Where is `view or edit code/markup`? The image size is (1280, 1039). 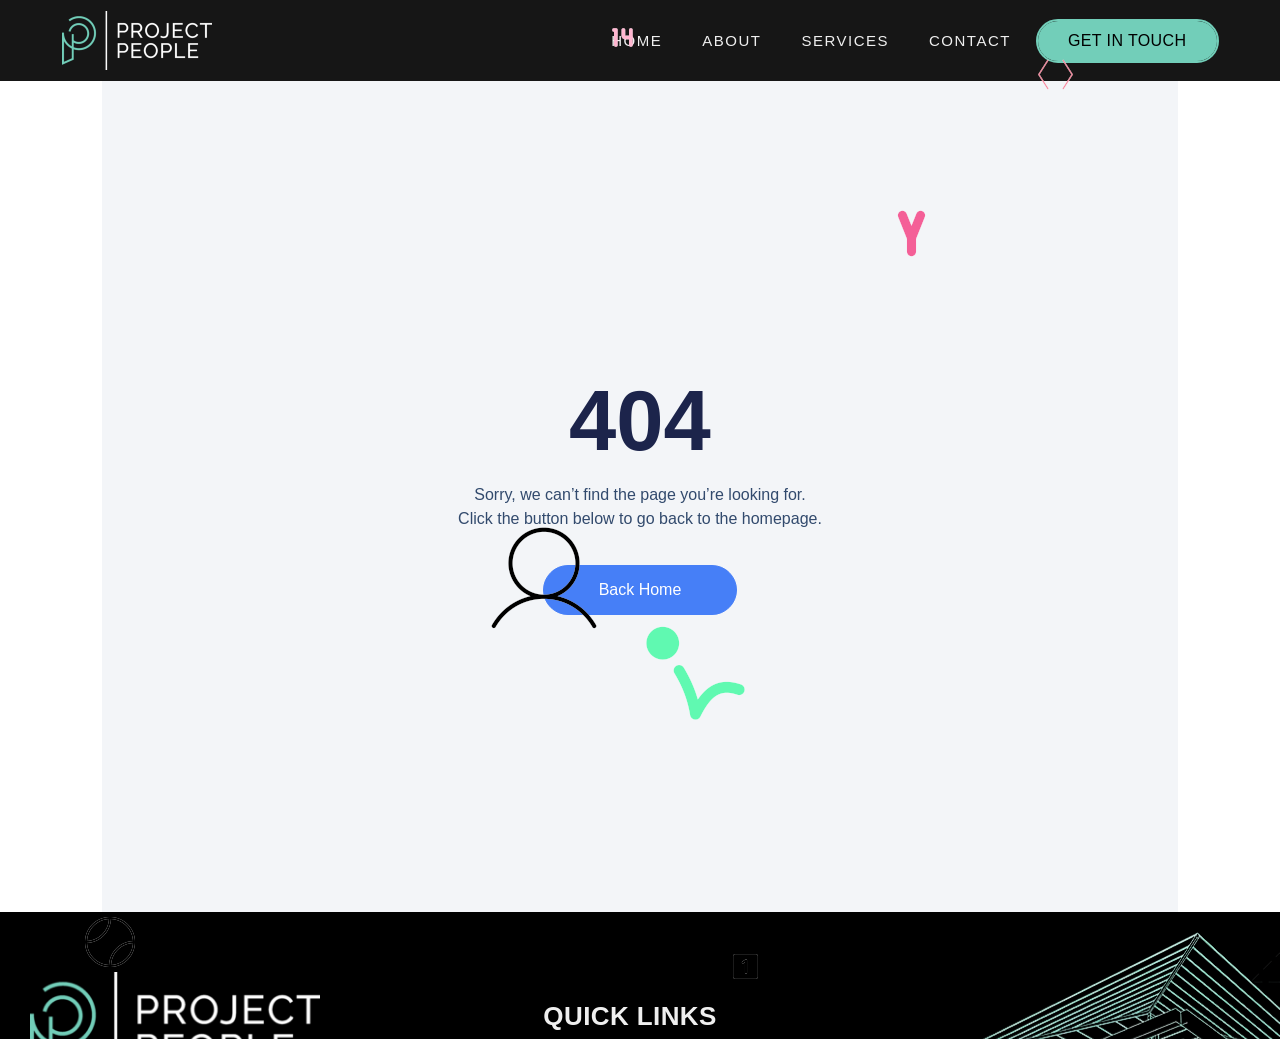 view or edit code/markup is located at coordinates (1055, 74).